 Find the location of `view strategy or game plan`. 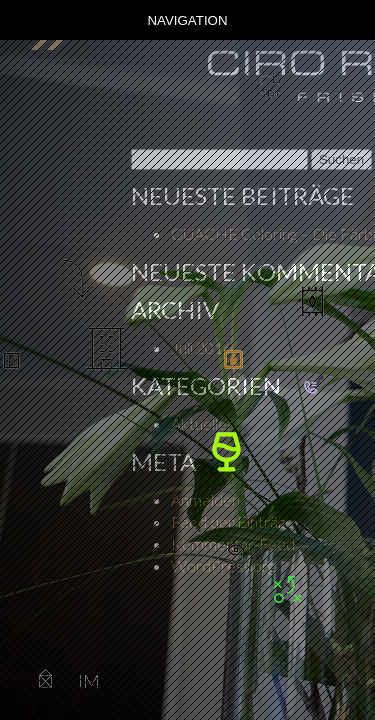

view strategy or game plan is located at coordinates (286, 589).